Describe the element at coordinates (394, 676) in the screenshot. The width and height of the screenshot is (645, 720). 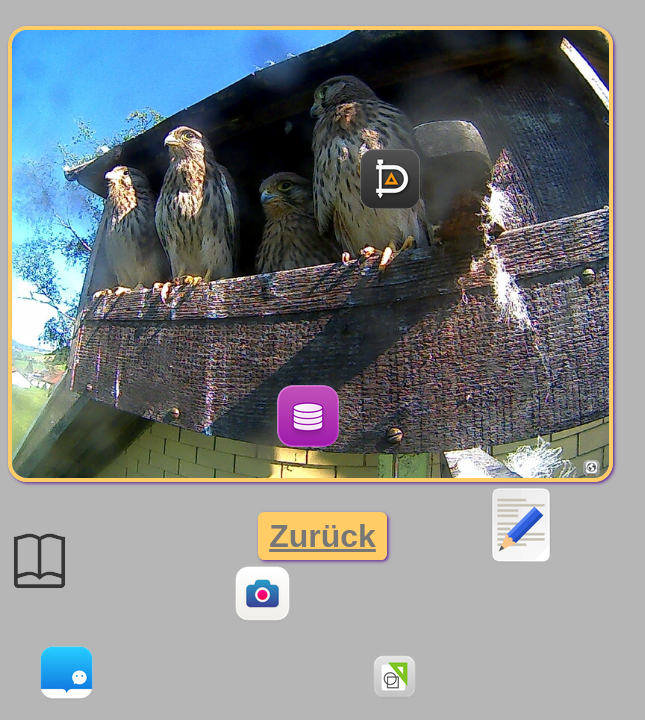
I see `open kig interactive geometry application` at that location.